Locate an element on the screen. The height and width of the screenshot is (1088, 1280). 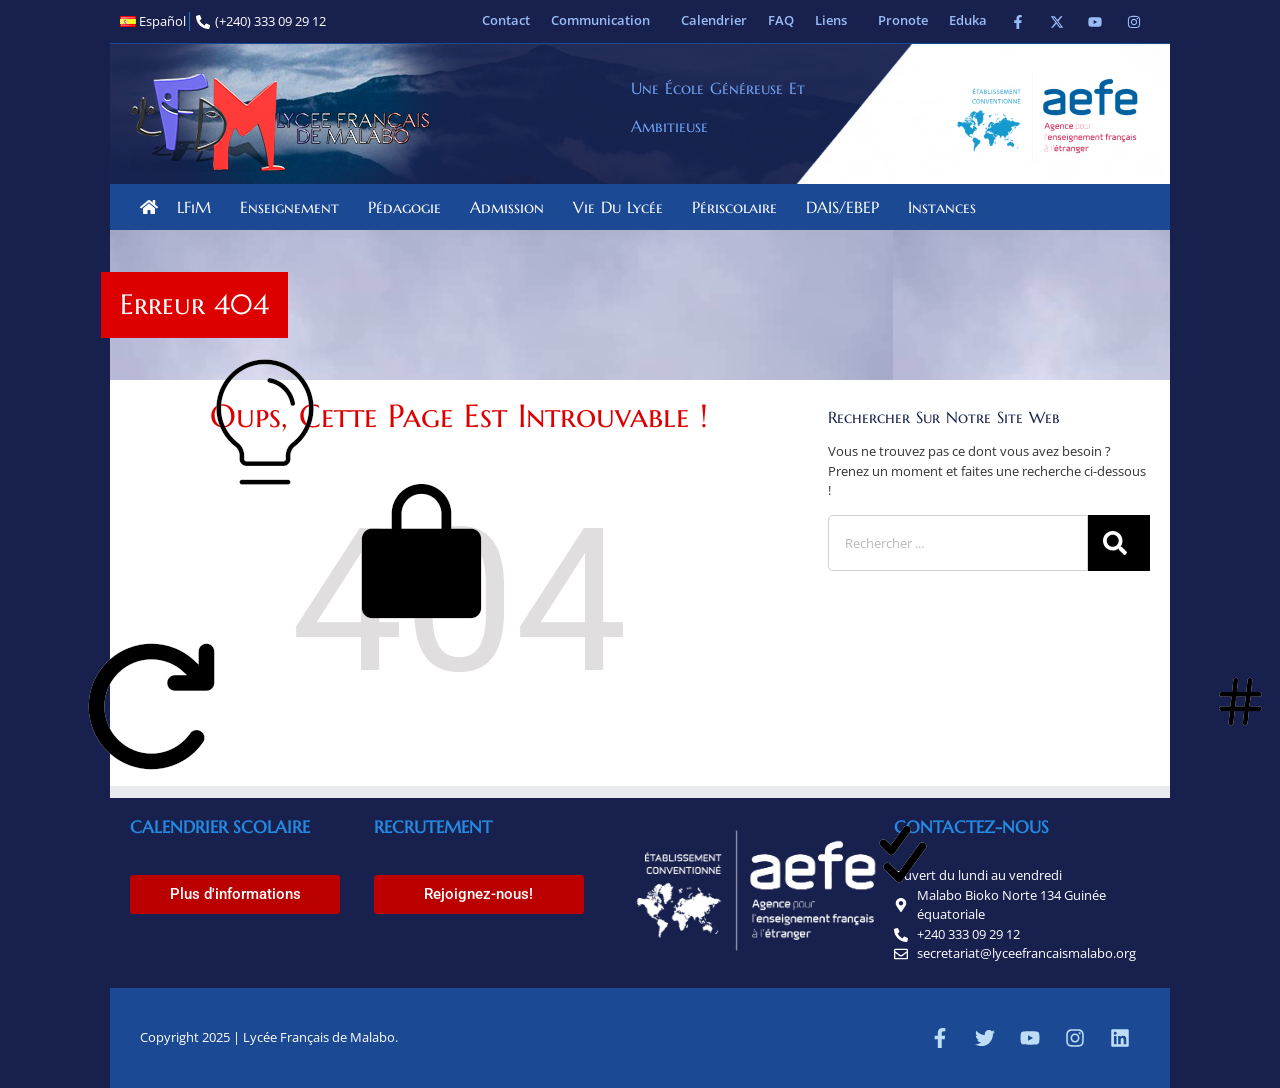
view tips or helpful suggestions is located at coordinates (265, 422).